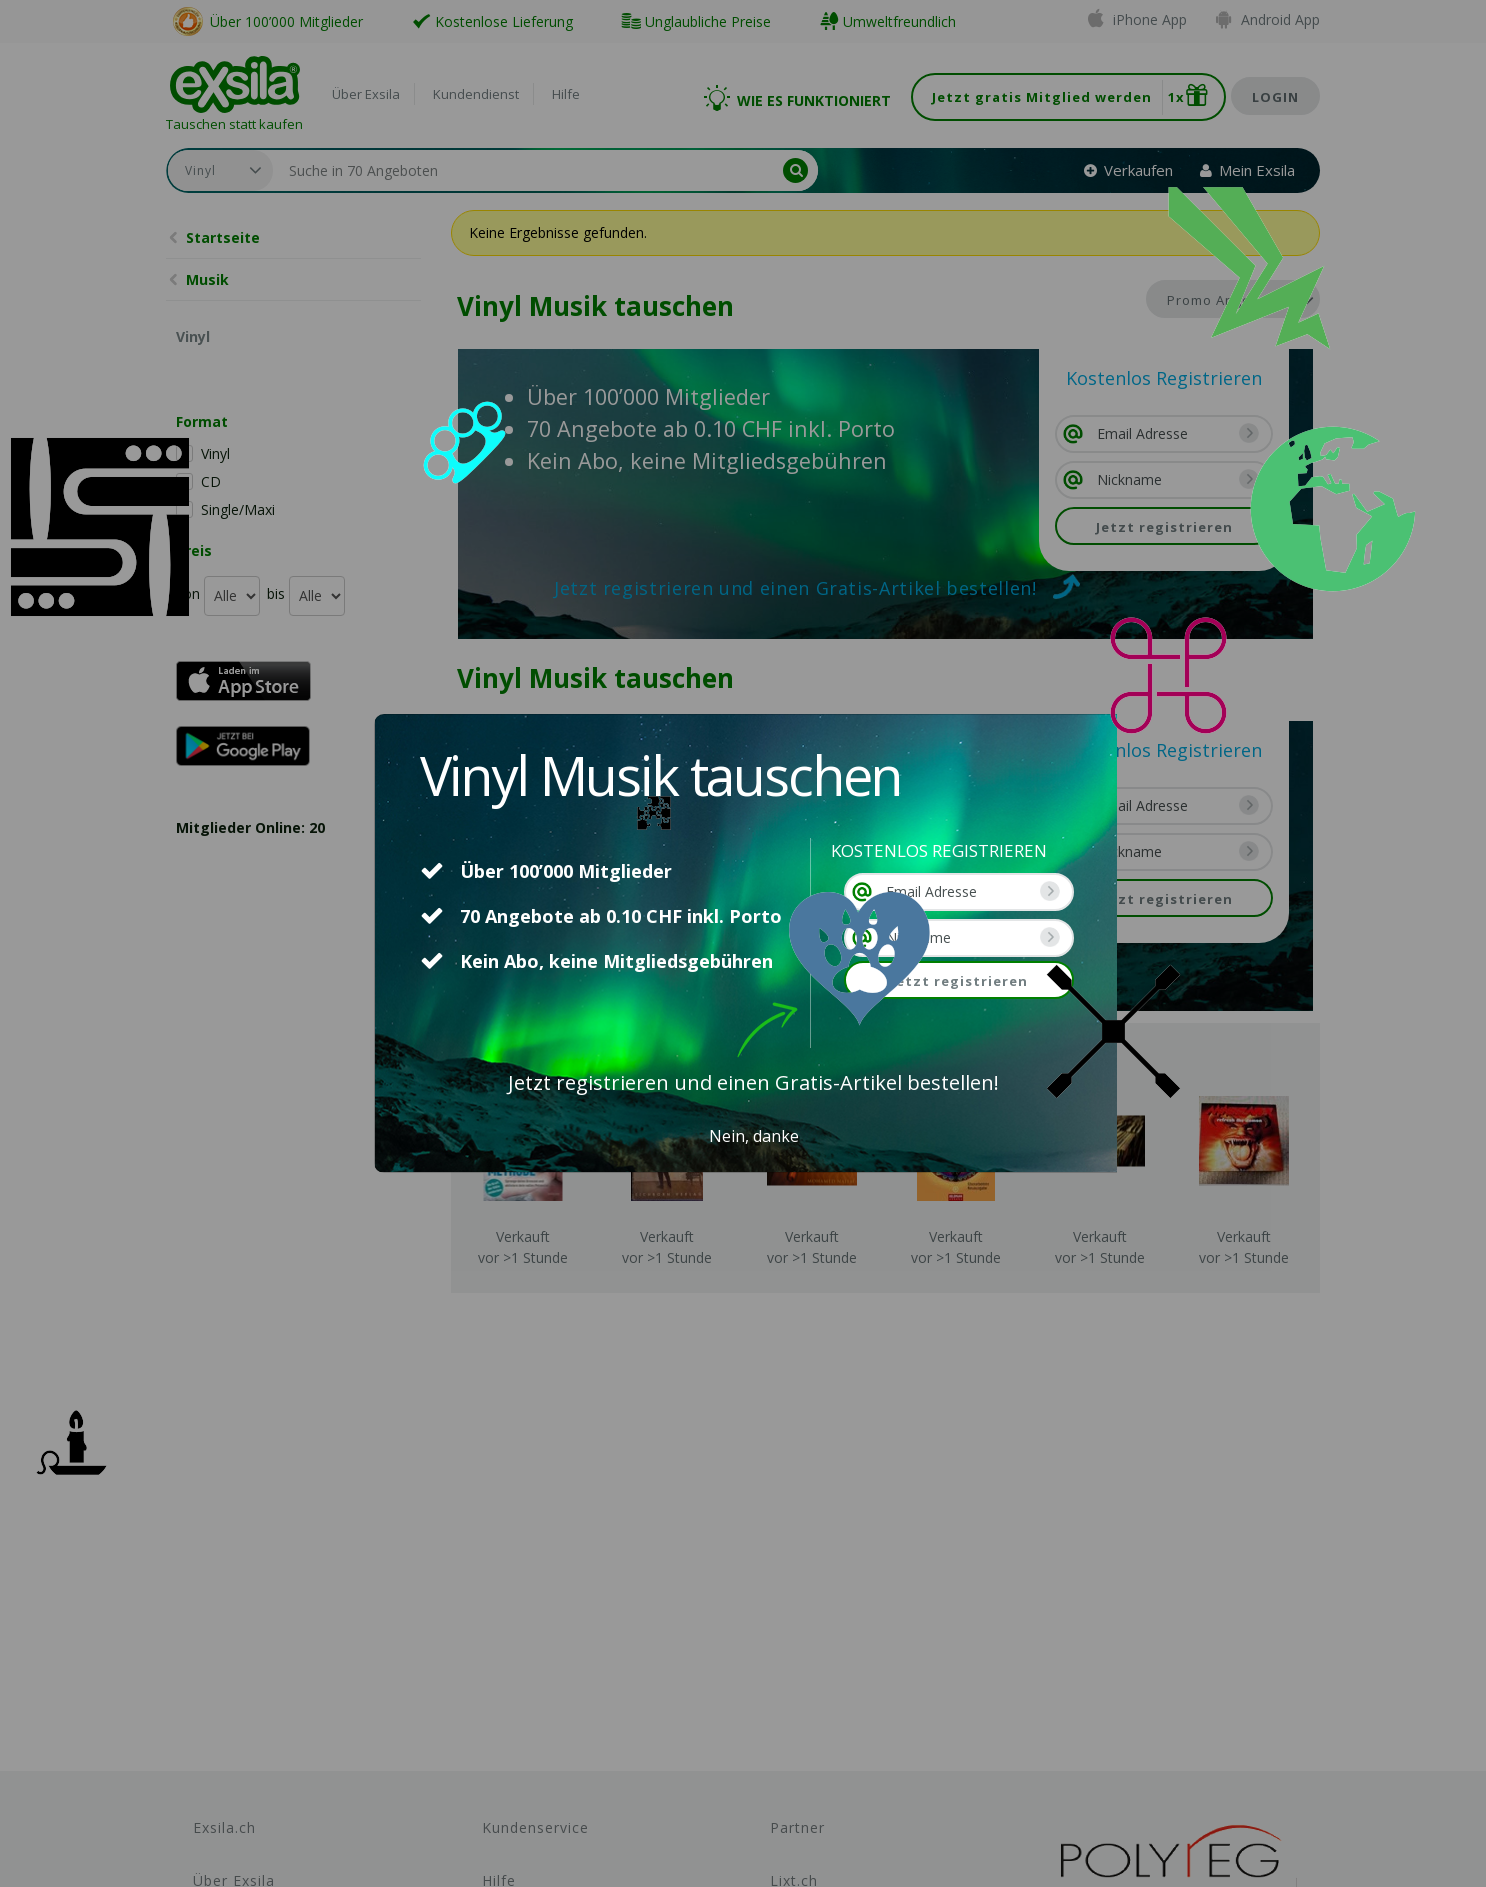 This screenshot has width=1486, height=1887. I want to click on select africa/europe region, so click(1333, 509).